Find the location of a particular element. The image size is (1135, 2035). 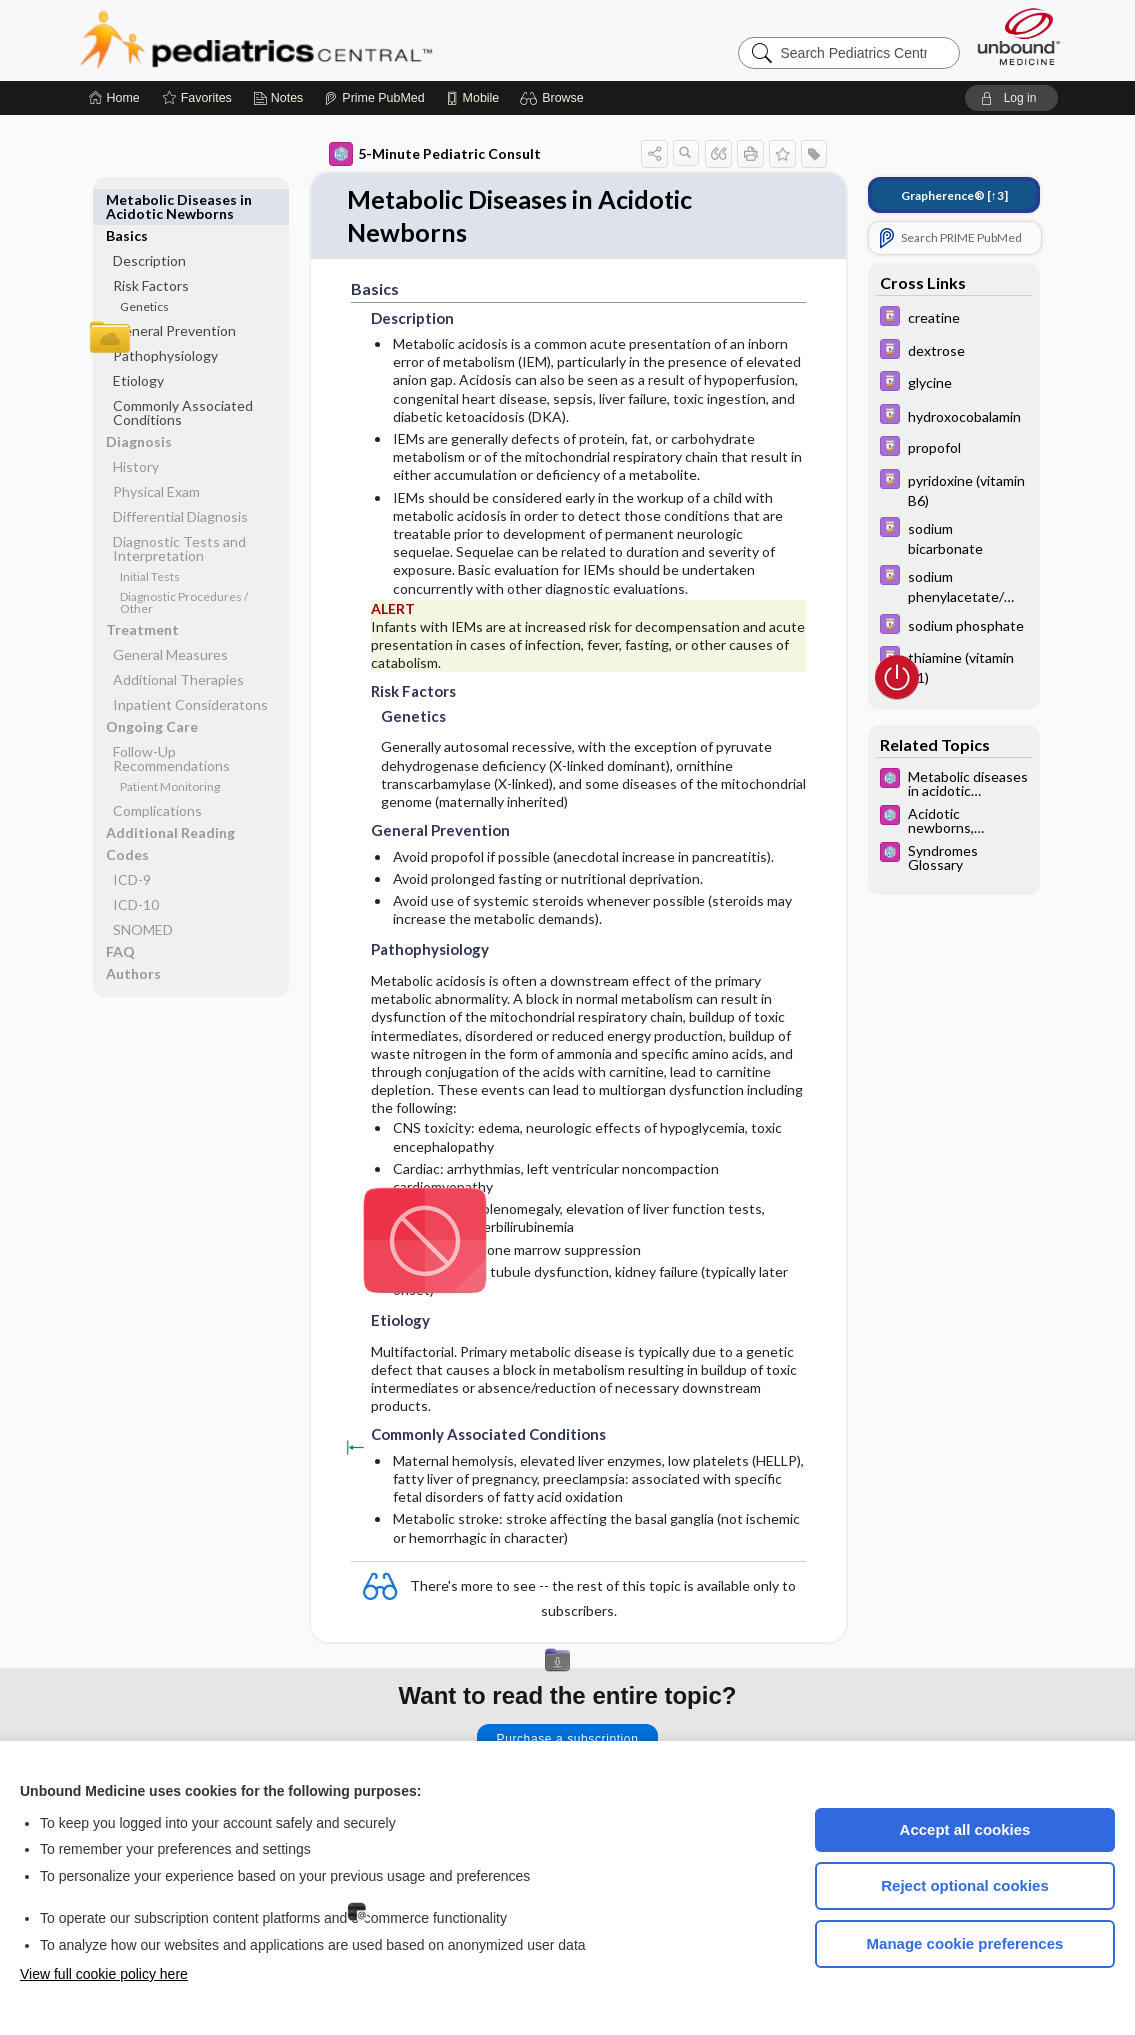

indicates a missing or unavailable image is located at coordinates (425, 1236).